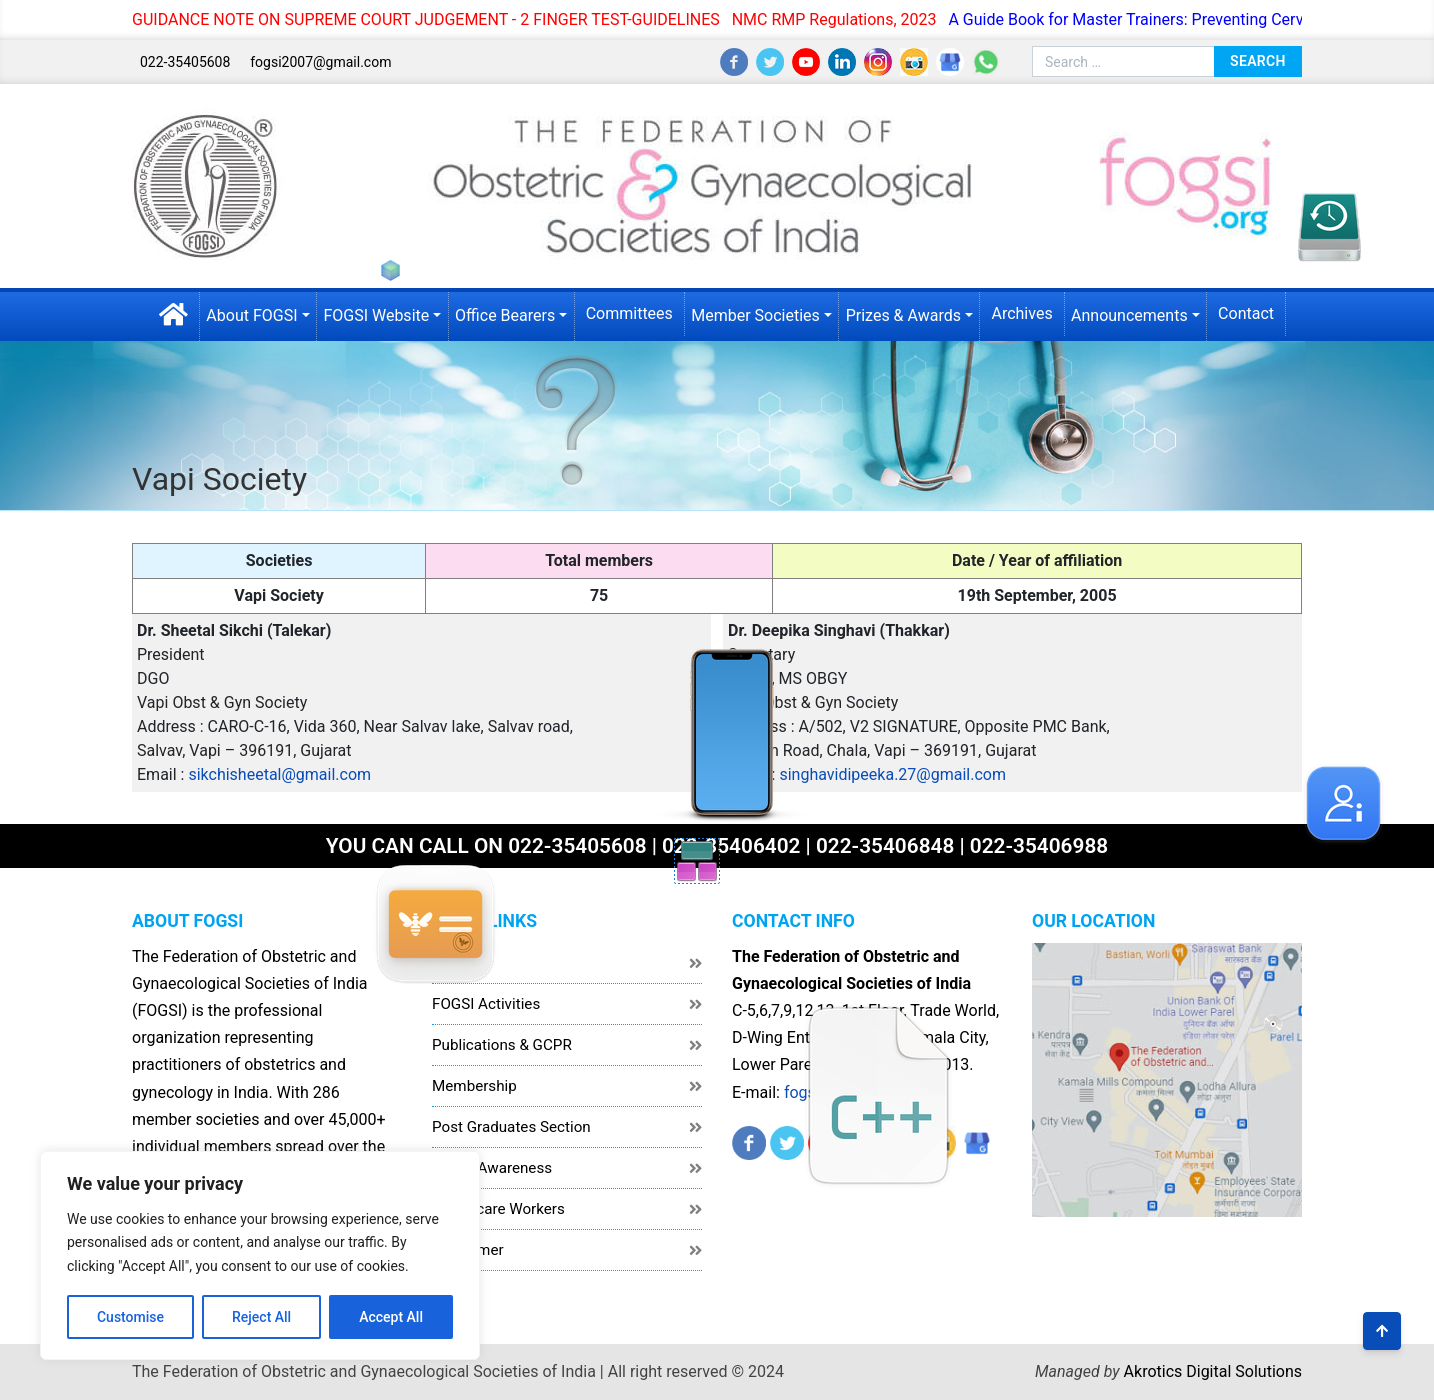  What do you see at coordinates (435, 923) in the screenshot?
I see `open kandji passport login or authentication` at bounding box center [435, 923].